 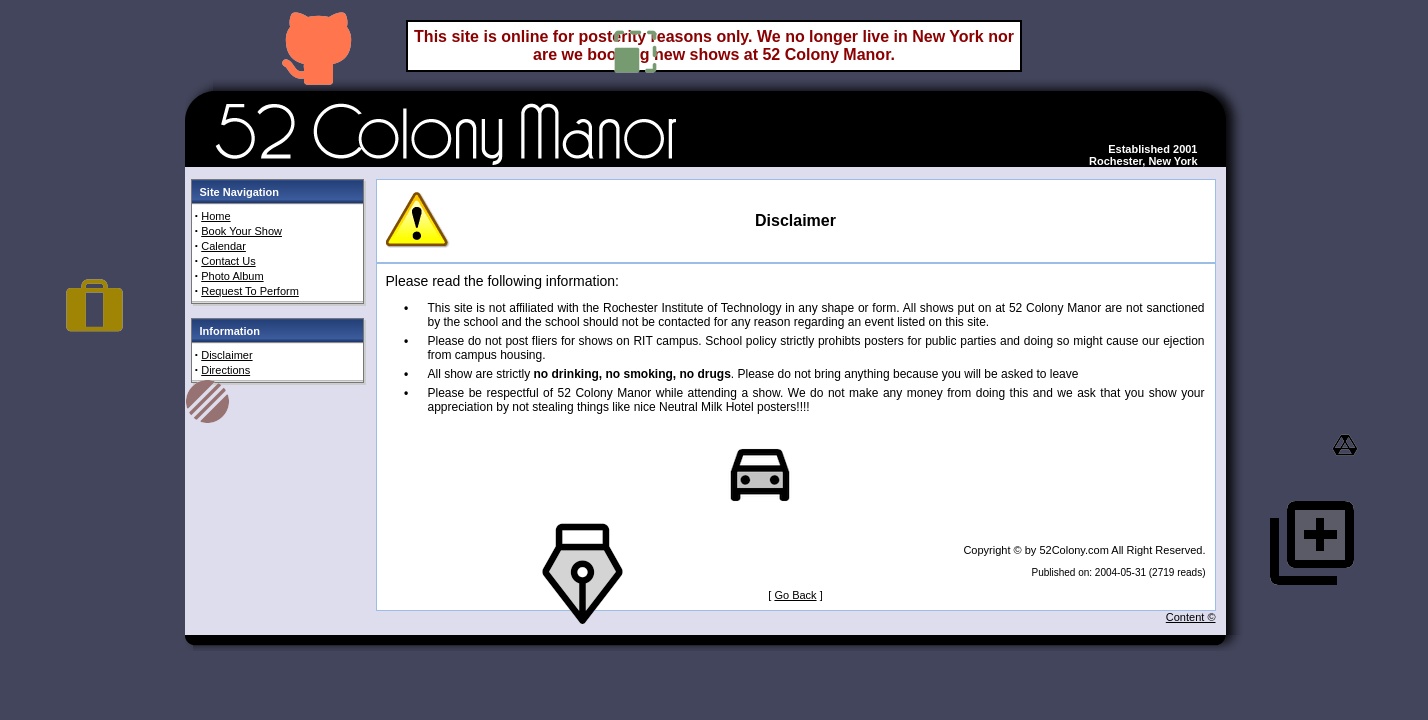 What do you see at coordinates (582, 570) in the screenshot?
I see `access drawing or illustration tools` at bounding box center [582, 570].